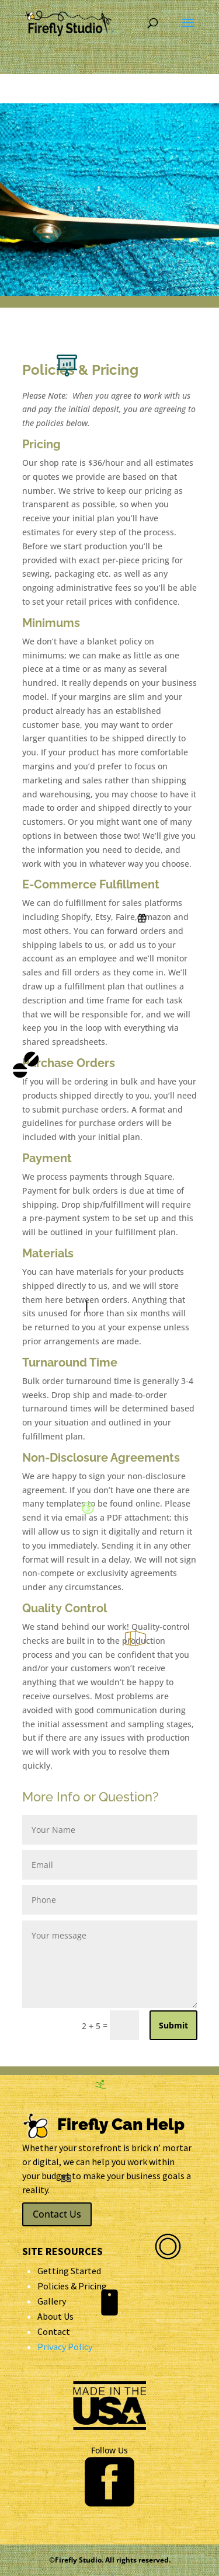  What do you see at coordinates (86, 1306) in the screenshot?
I see `vertical divider or separator between UI elements` at bounding box center [86, 1306].